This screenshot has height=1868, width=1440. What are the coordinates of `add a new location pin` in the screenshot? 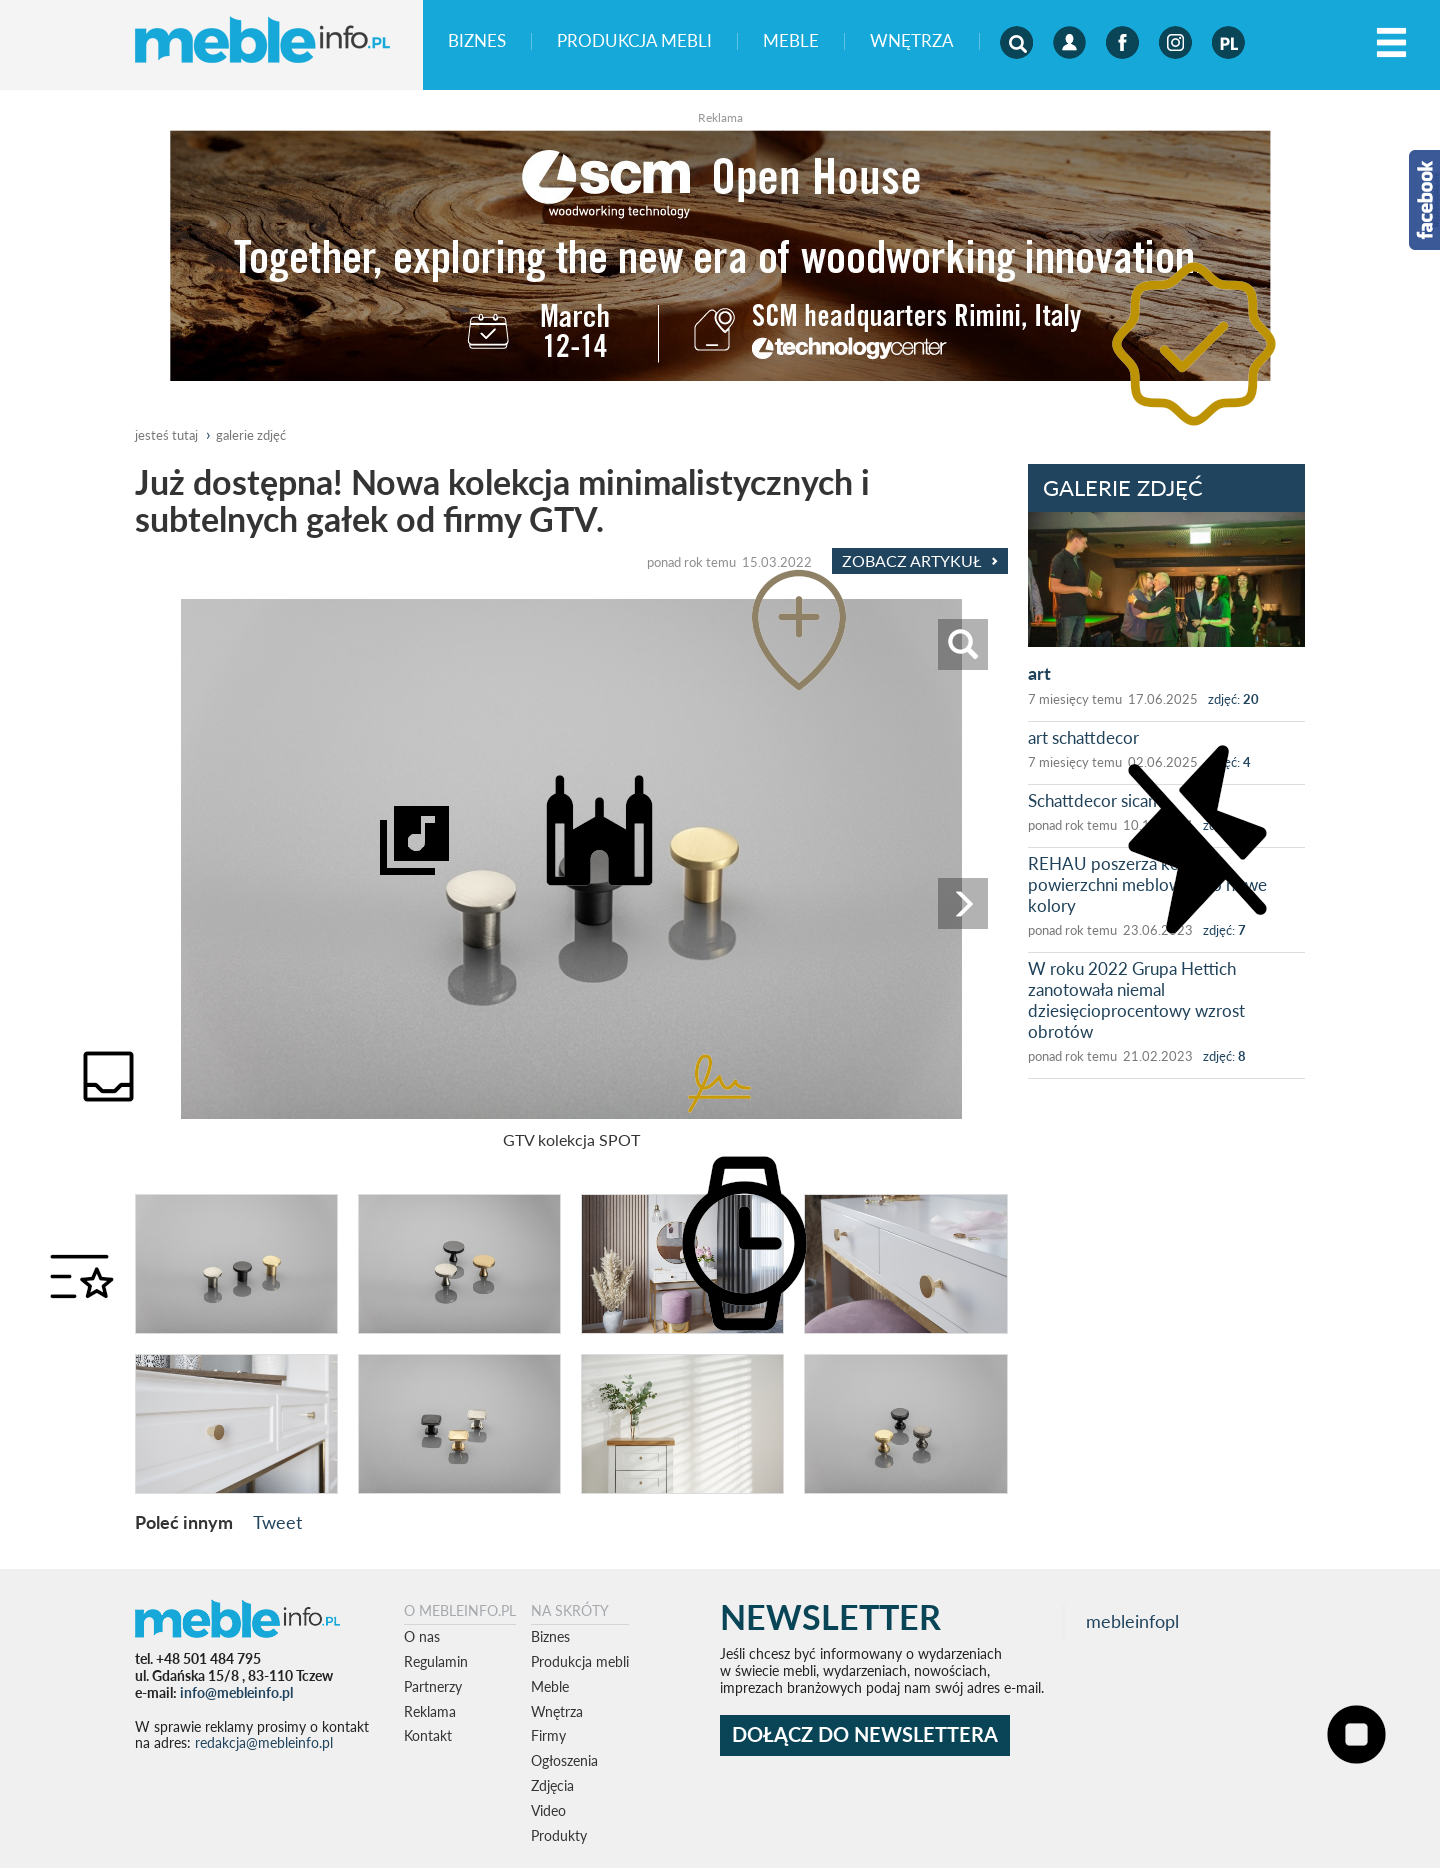 It's located at (799, 630).